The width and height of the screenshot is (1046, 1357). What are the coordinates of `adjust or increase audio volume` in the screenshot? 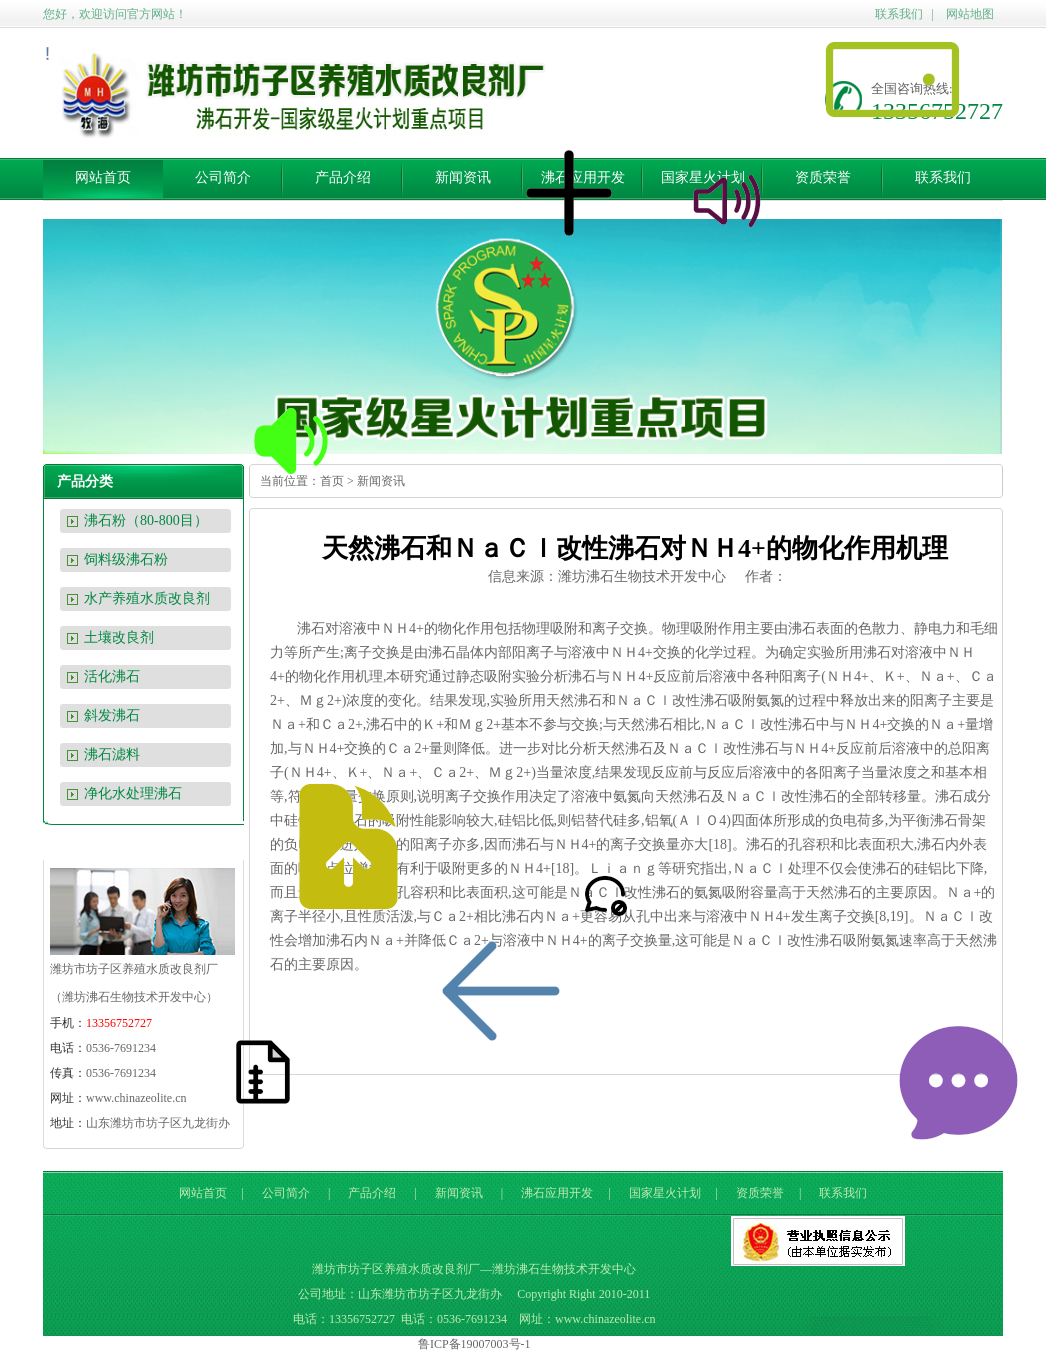 It's located at (727, 201).